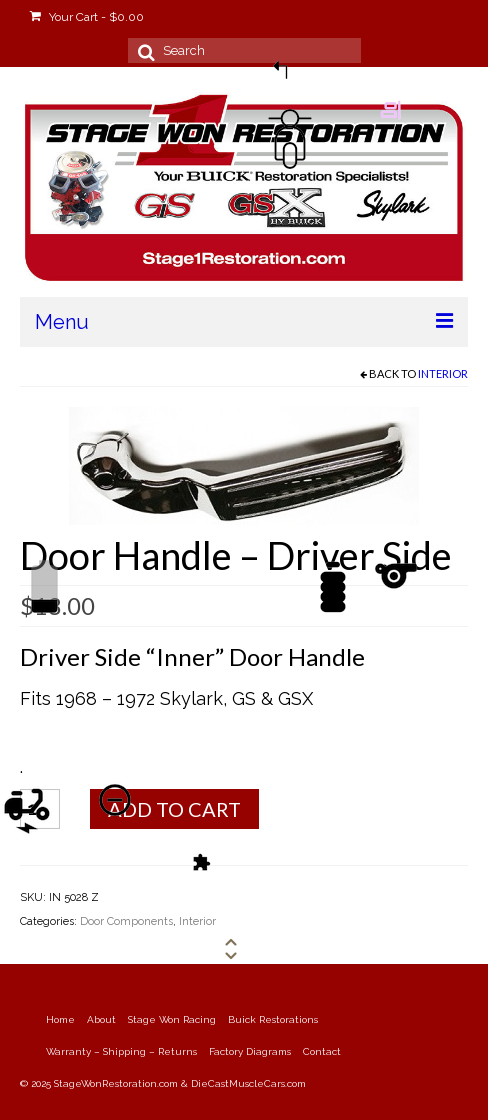 This screenshot has width=488, height=1120. What do you see at coordinates (281, 70) in the screenshot?
I see `undo or go back to previous action` at bounding box center [281, 70].